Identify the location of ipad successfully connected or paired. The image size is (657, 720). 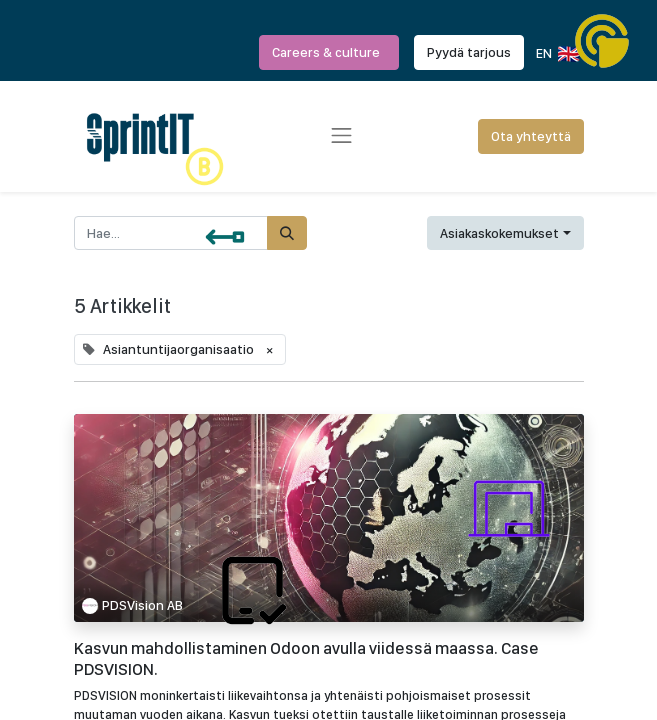
(252, 590).